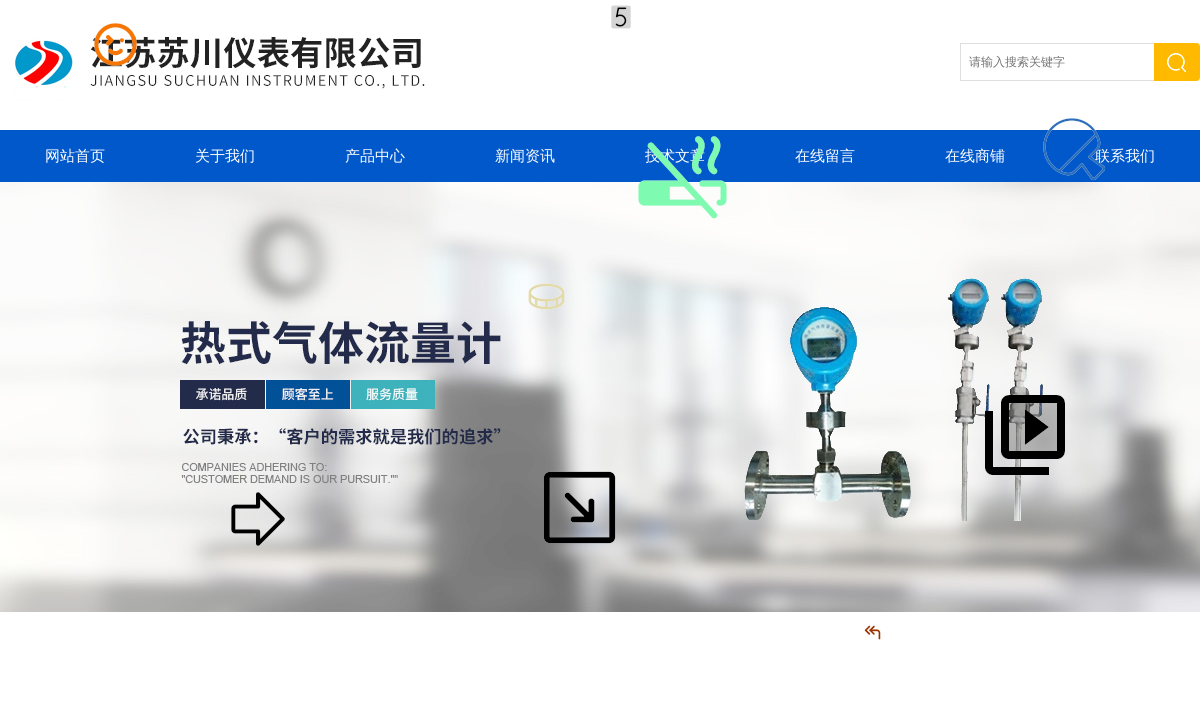  What do you see at coordinates (682, 180) in the screenshot?
I see `no smoking area indicator` at bounding box center [682, 180].